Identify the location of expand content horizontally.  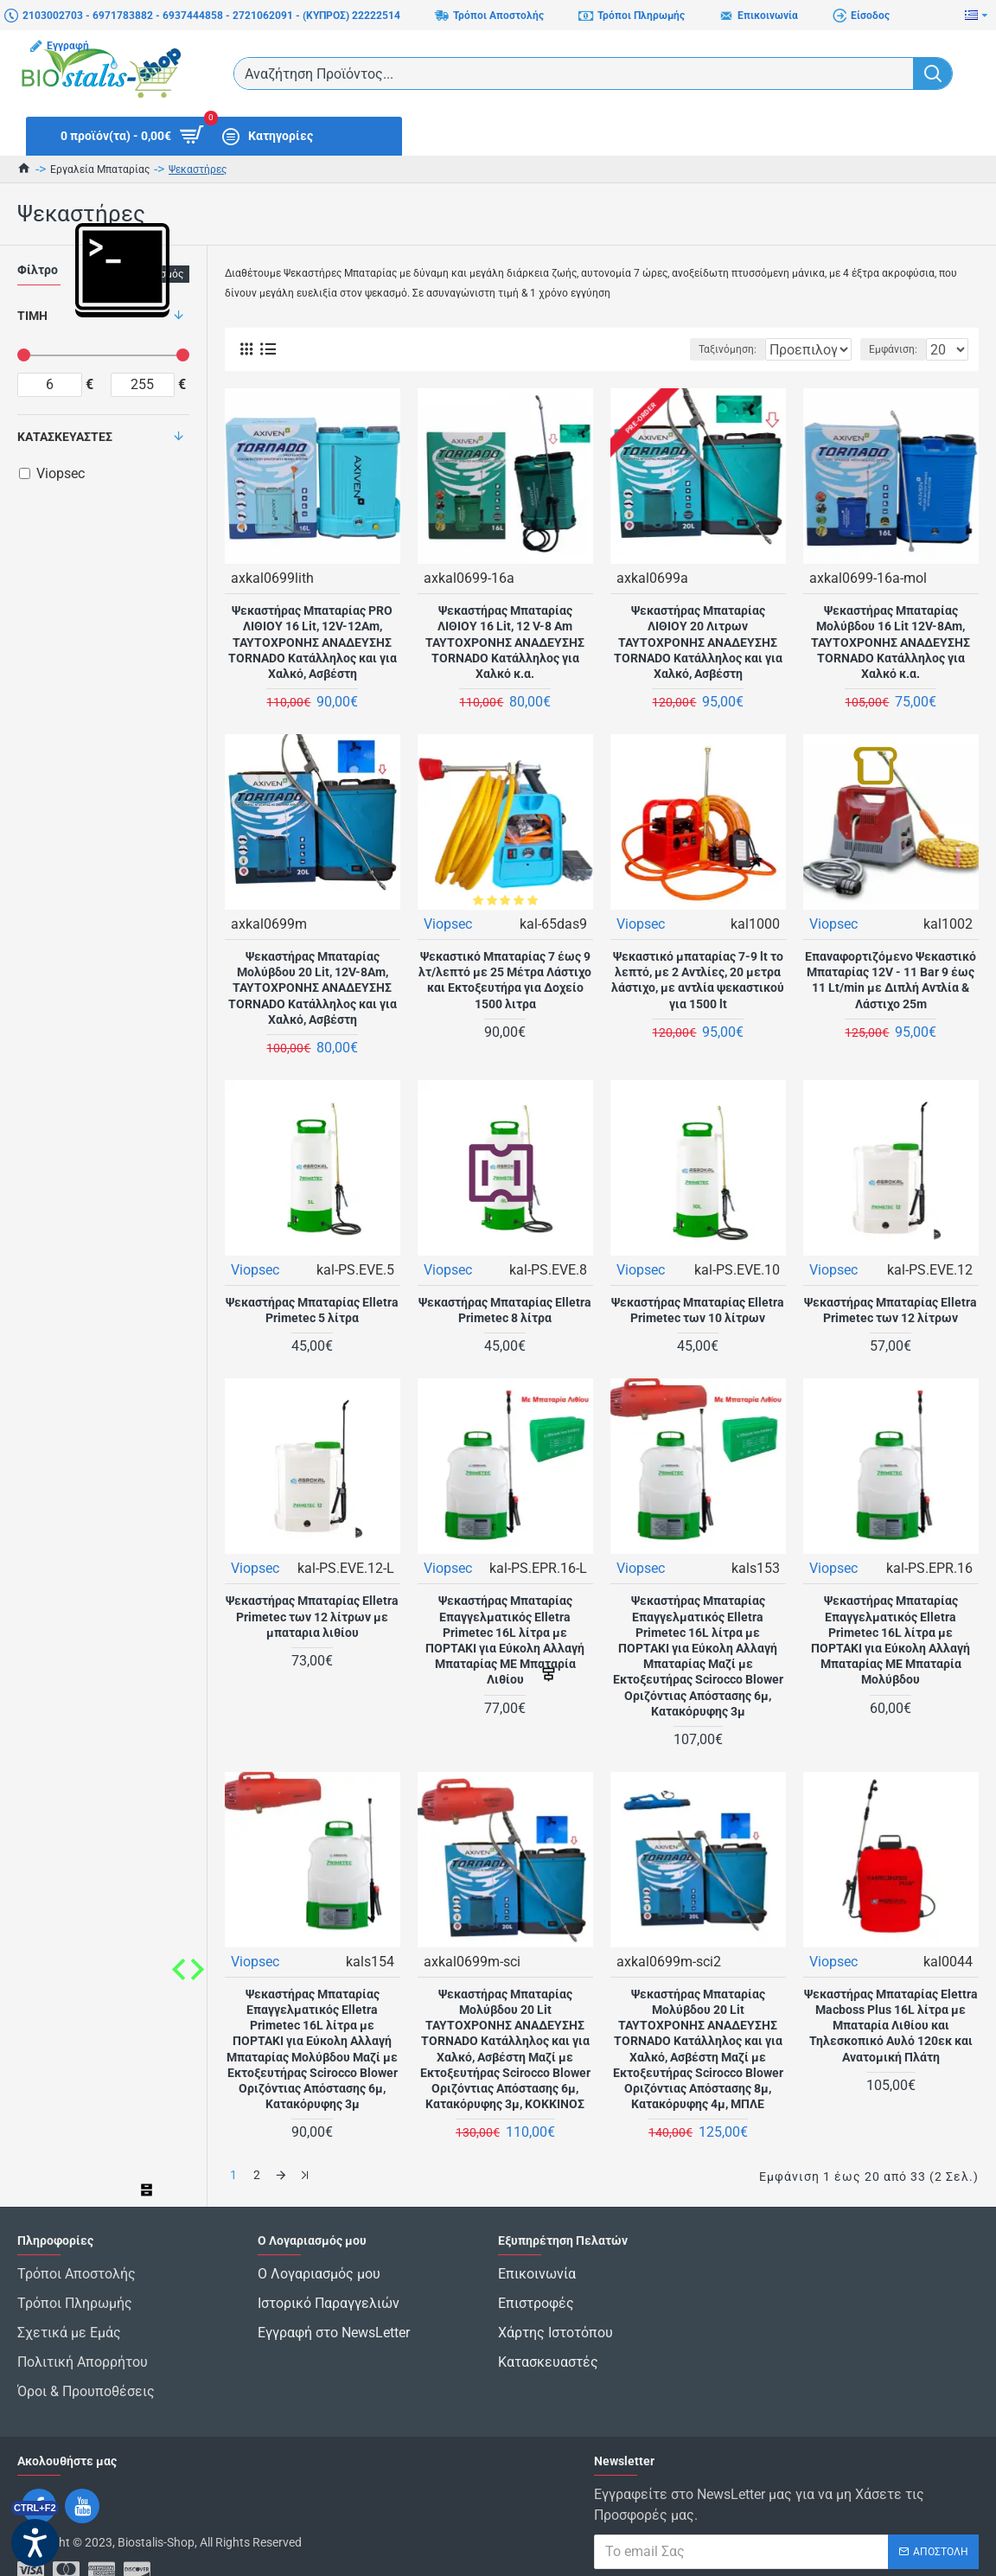
(188, 1969).